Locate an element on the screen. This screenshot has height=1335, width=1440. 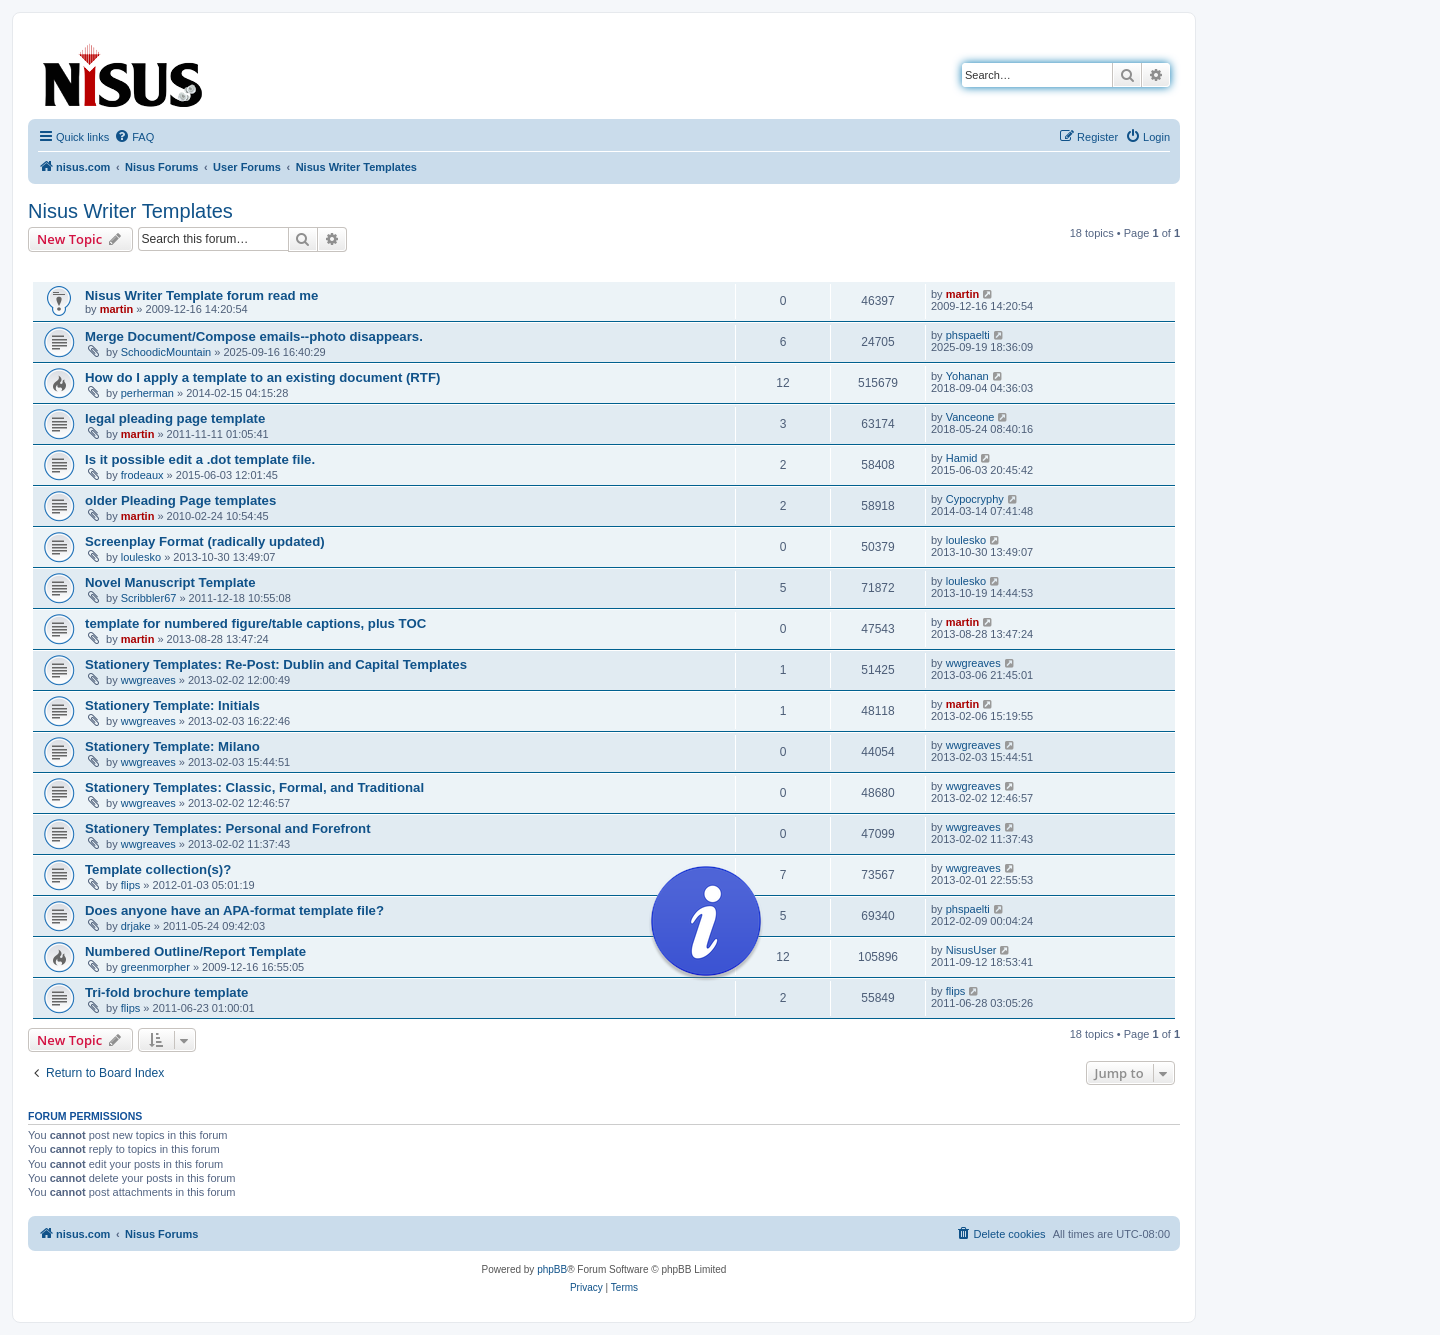
connect beats wireless earbuds via bluetooth is located at coordinates (187, 93).